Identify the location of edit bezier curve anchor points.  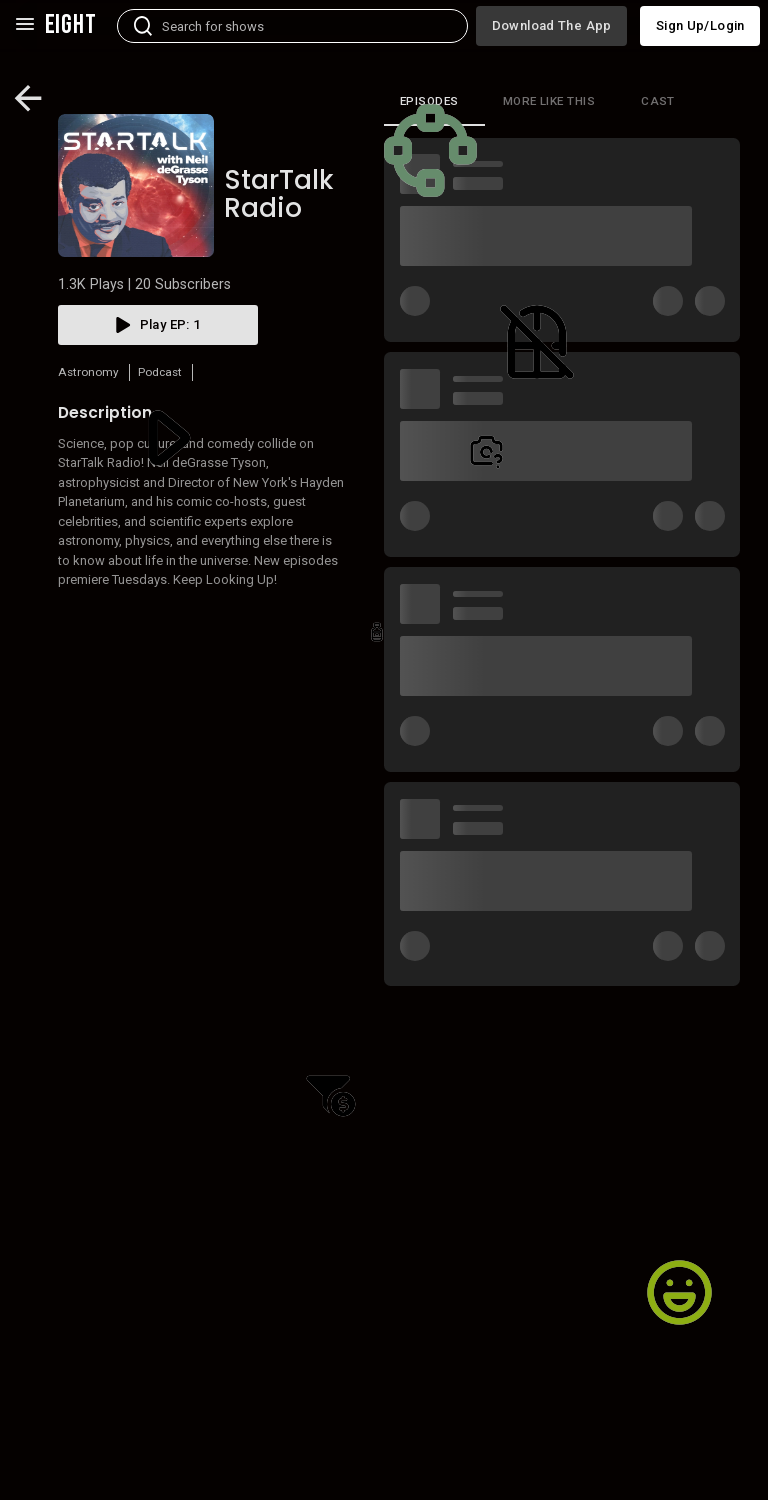
(430, 150).